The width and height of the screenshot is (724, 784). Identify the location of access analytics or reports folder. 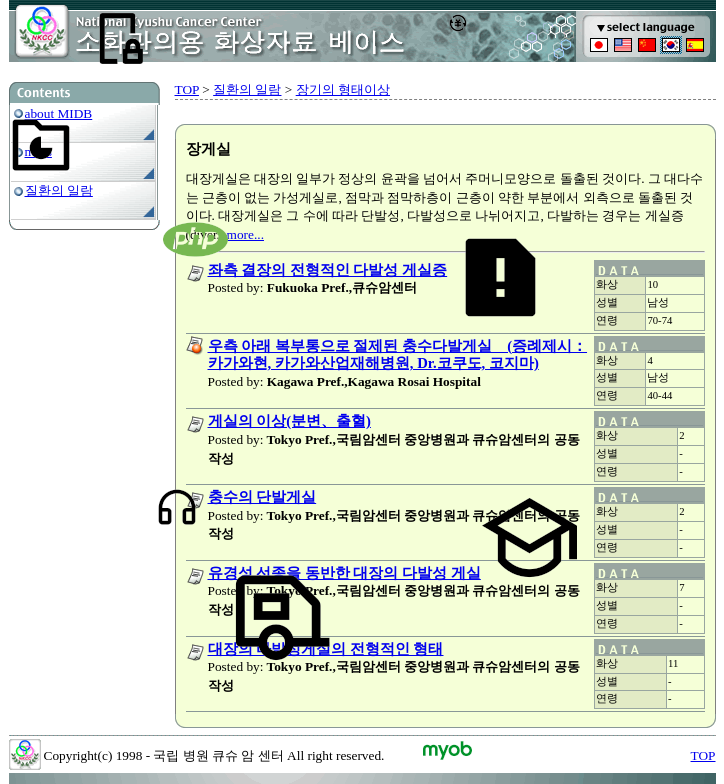
(41, 145).